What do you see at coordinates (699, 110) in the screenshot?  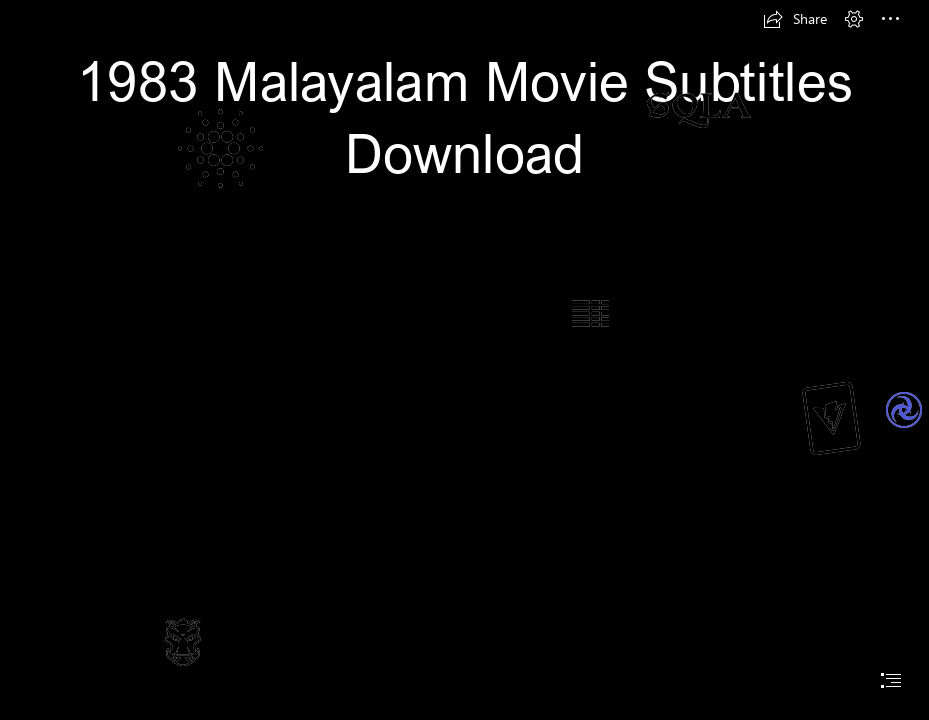 I see `sqlalchemy database toolkit logo` at bounding box center [699, 110].